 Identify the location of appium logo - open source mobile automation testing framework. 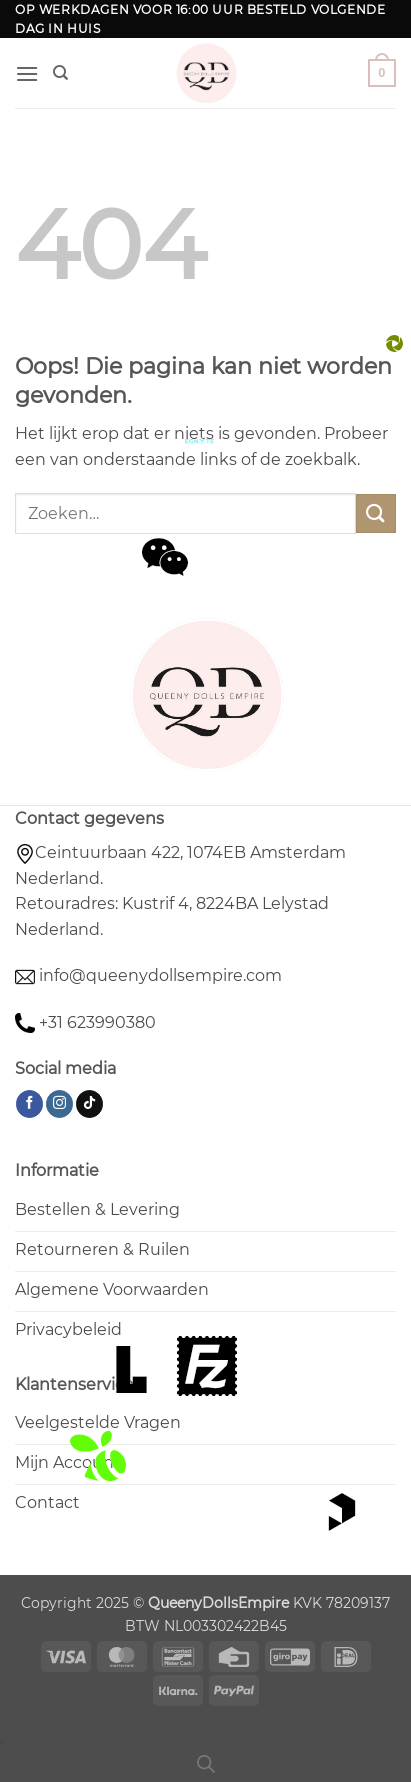
(394, 343).